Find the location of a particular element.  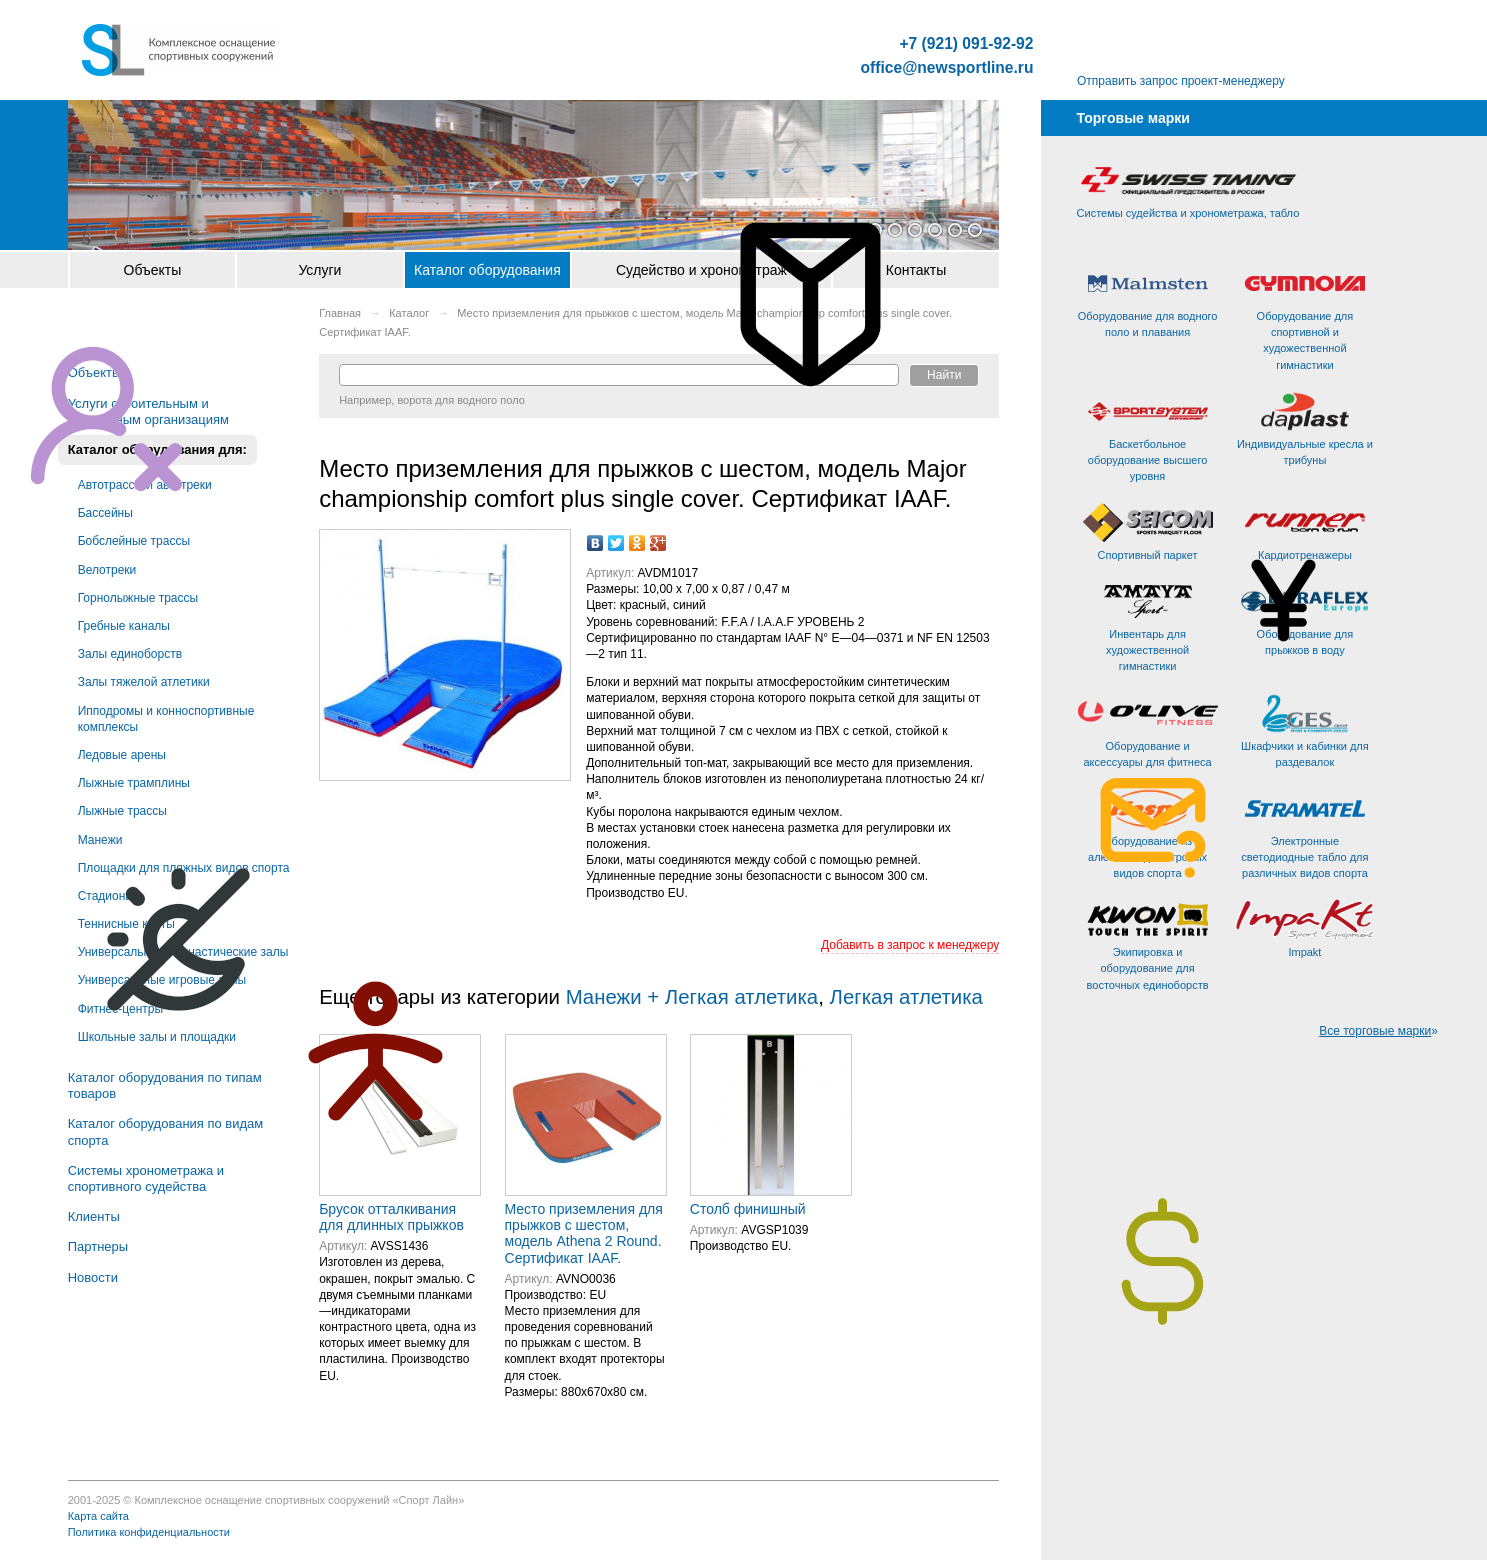

view price in japanese yen is located at coordinates (1283, 600).